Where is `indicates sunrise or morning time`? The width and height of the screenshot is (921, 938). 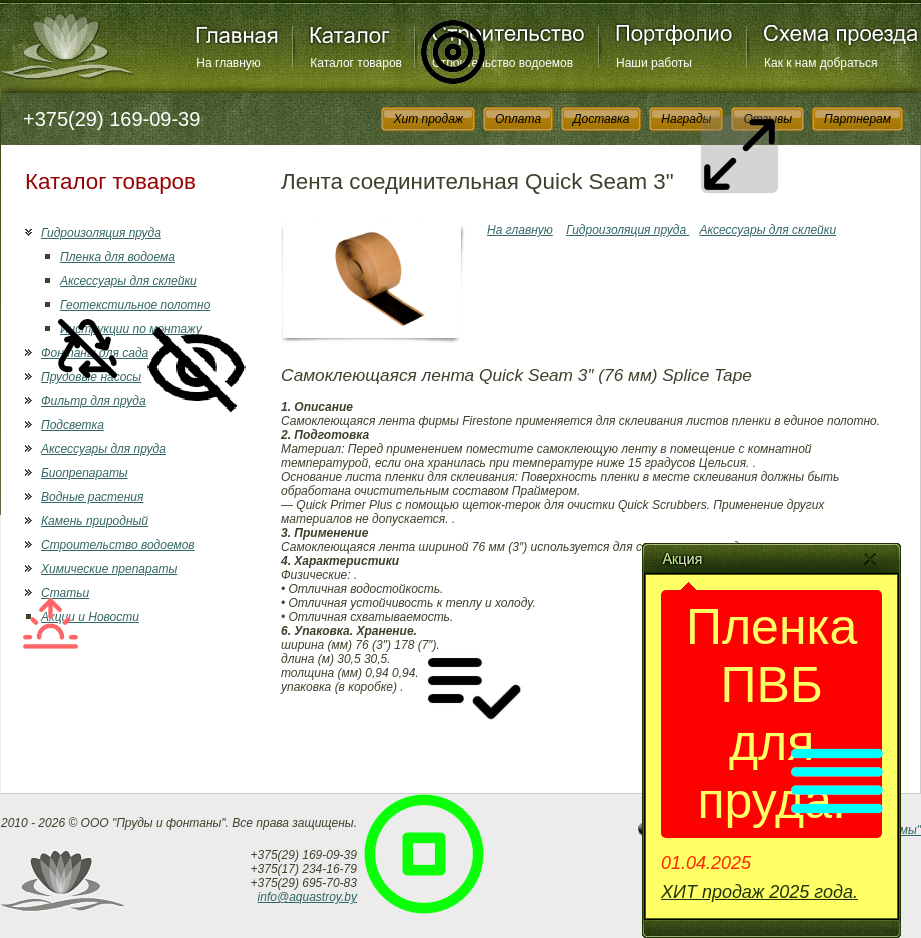 indicates sunrise or morning time is located at coordinates (50, 623).